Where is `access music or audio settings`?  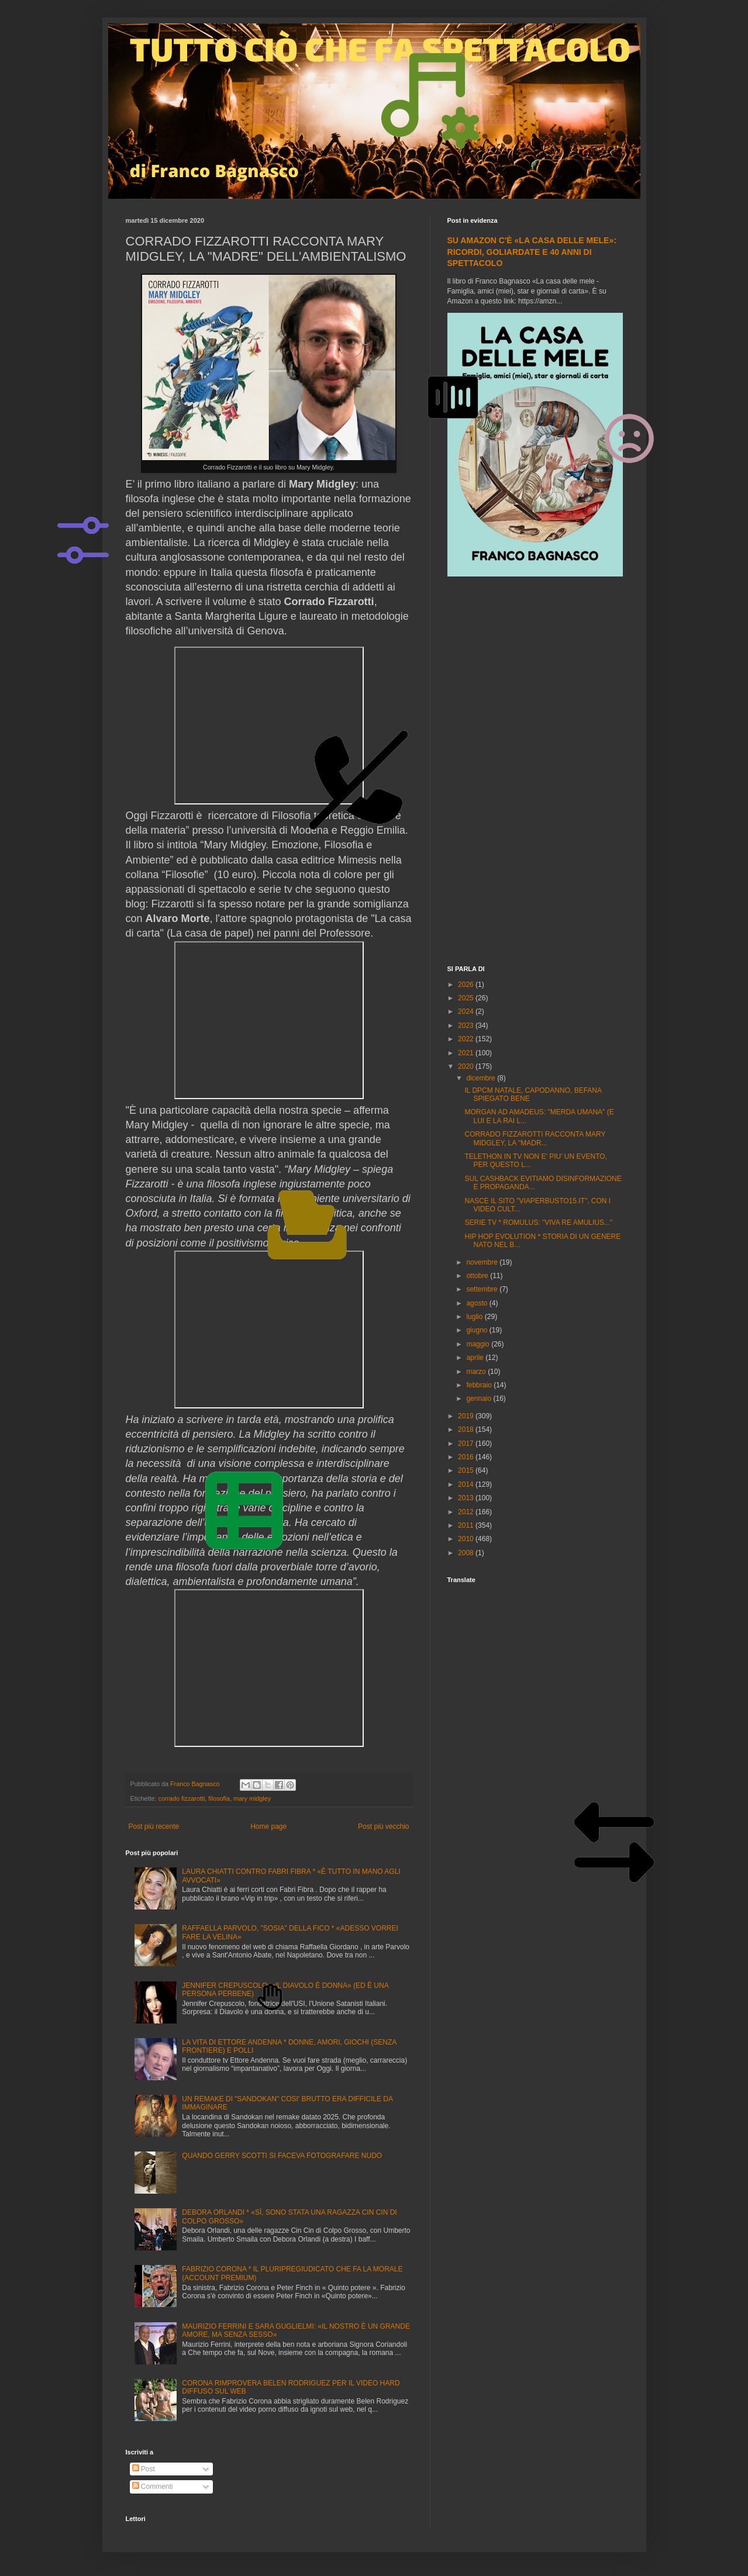 access music or audio settings is located at coordinates (428, 95).